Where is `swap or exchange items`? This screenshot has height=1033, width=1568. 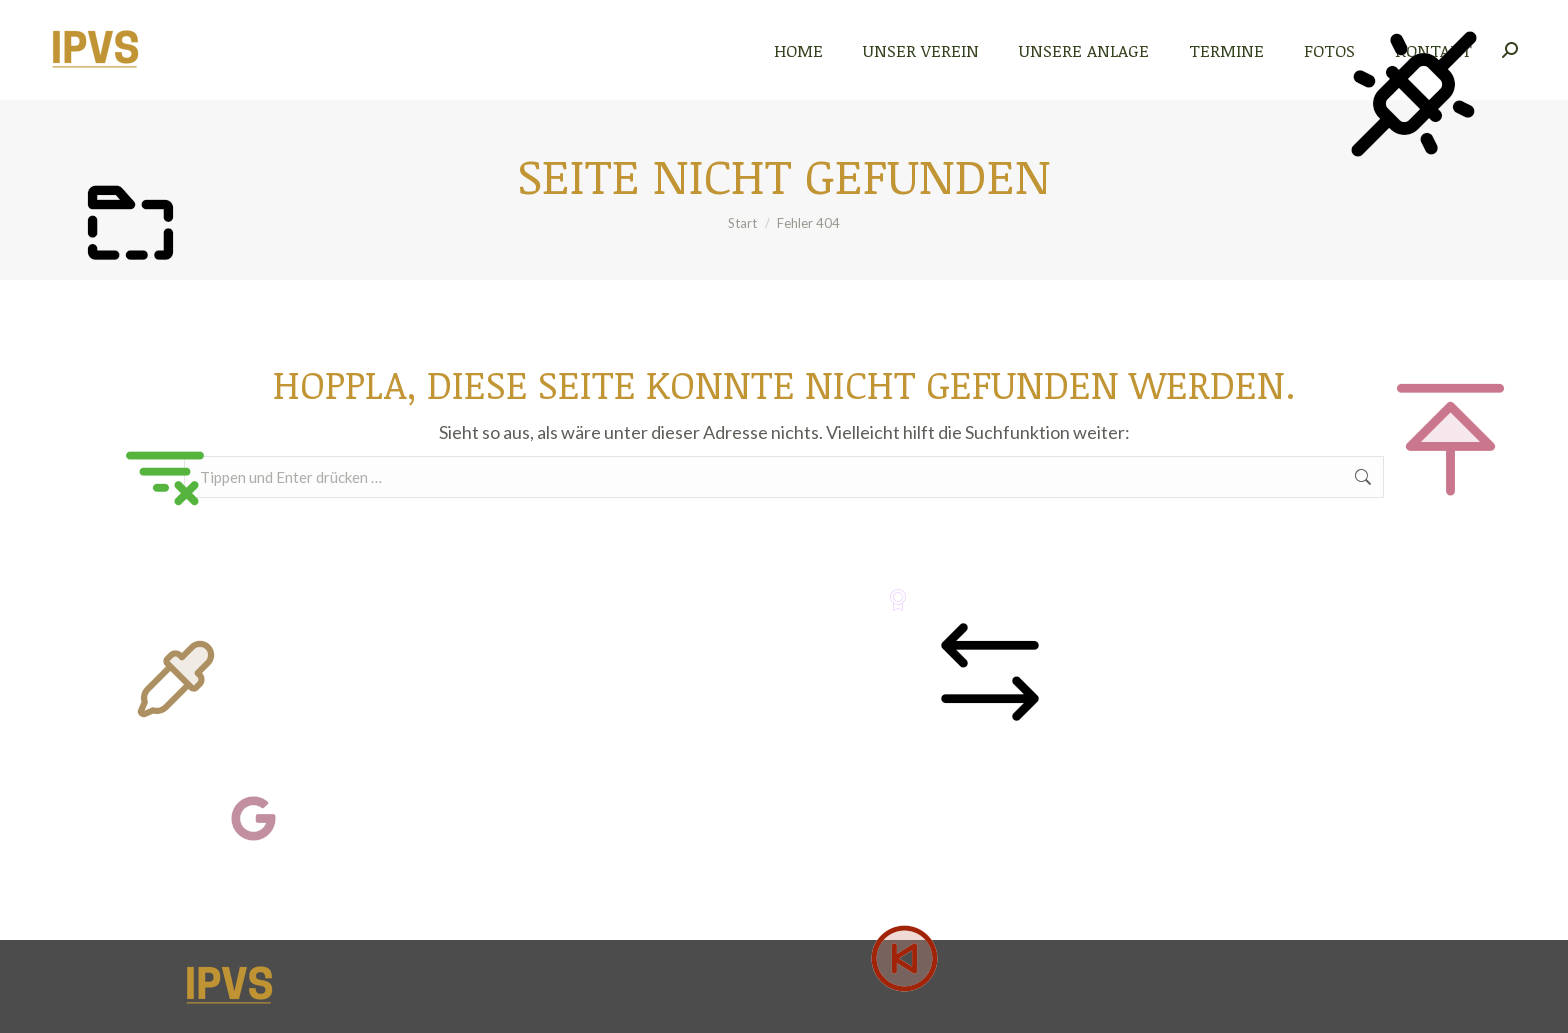 swap or exchange items is located at coordinates (990, 672).